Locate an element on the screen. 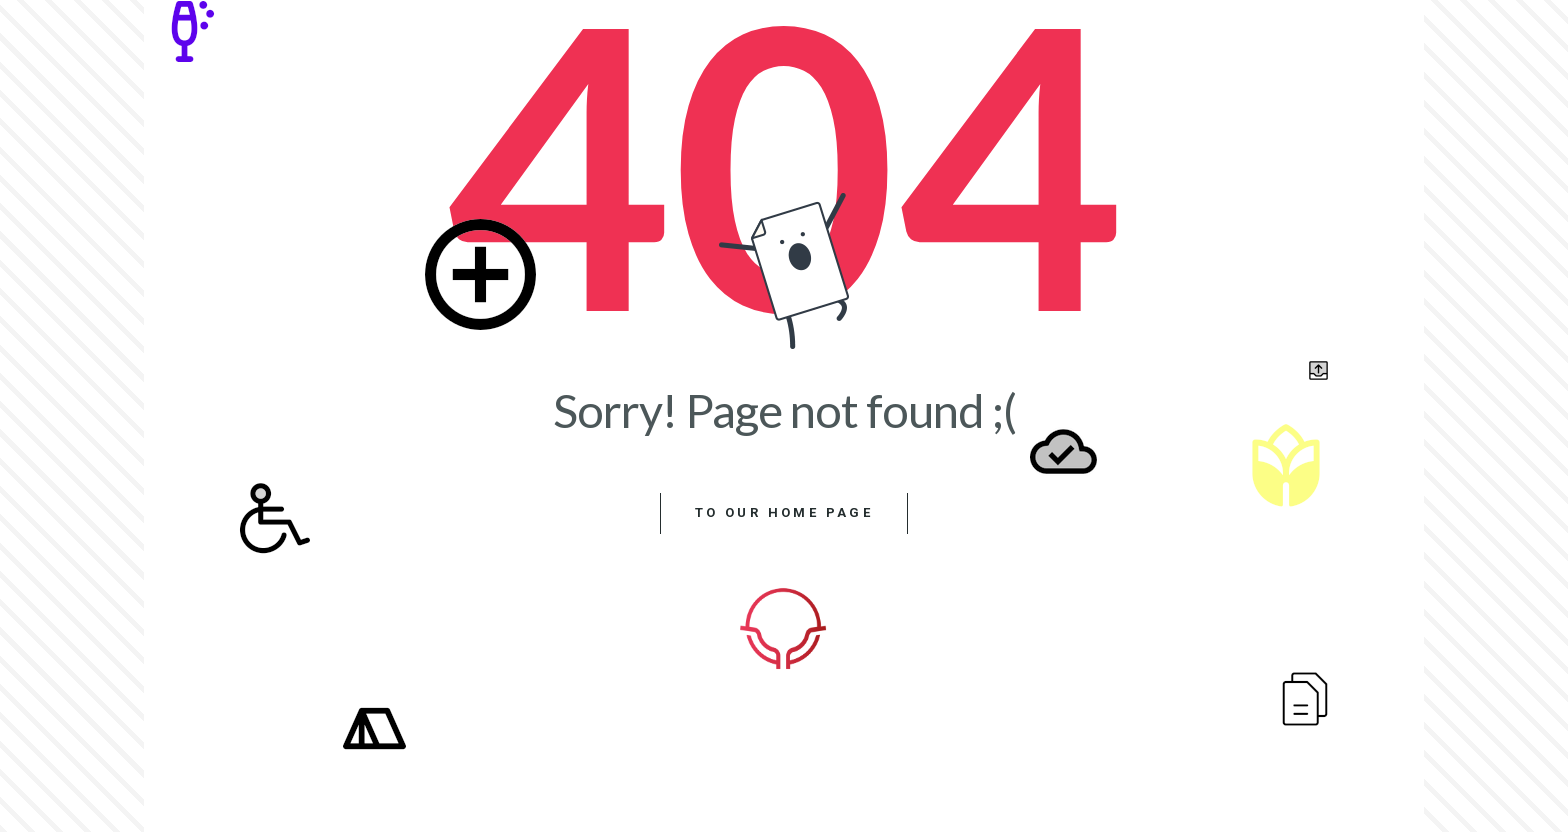 The width and height of the screenshot is (1568, 832). view all documents is located at coordinates (1305, 699).